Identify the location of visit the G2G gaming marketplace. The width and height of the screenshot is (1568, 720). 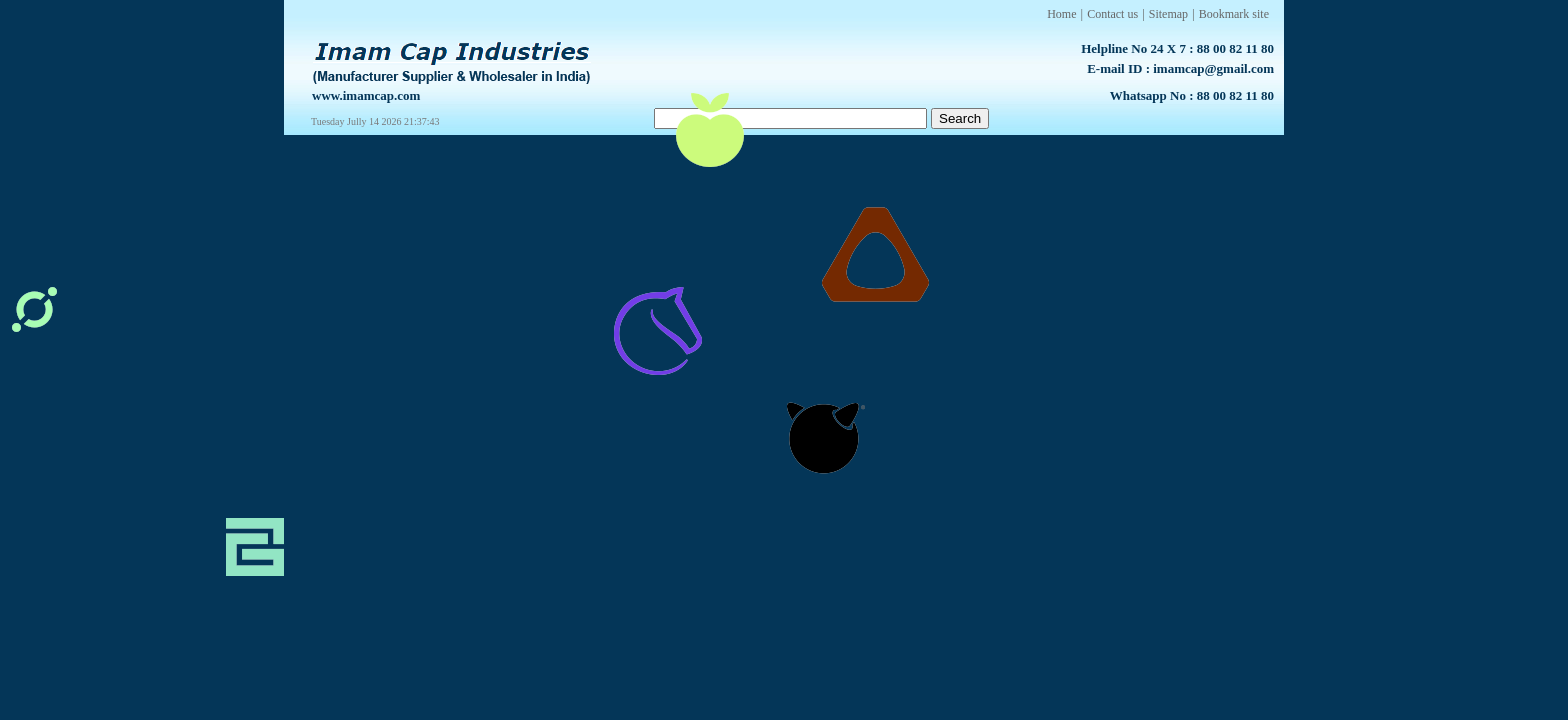
(255, 547).